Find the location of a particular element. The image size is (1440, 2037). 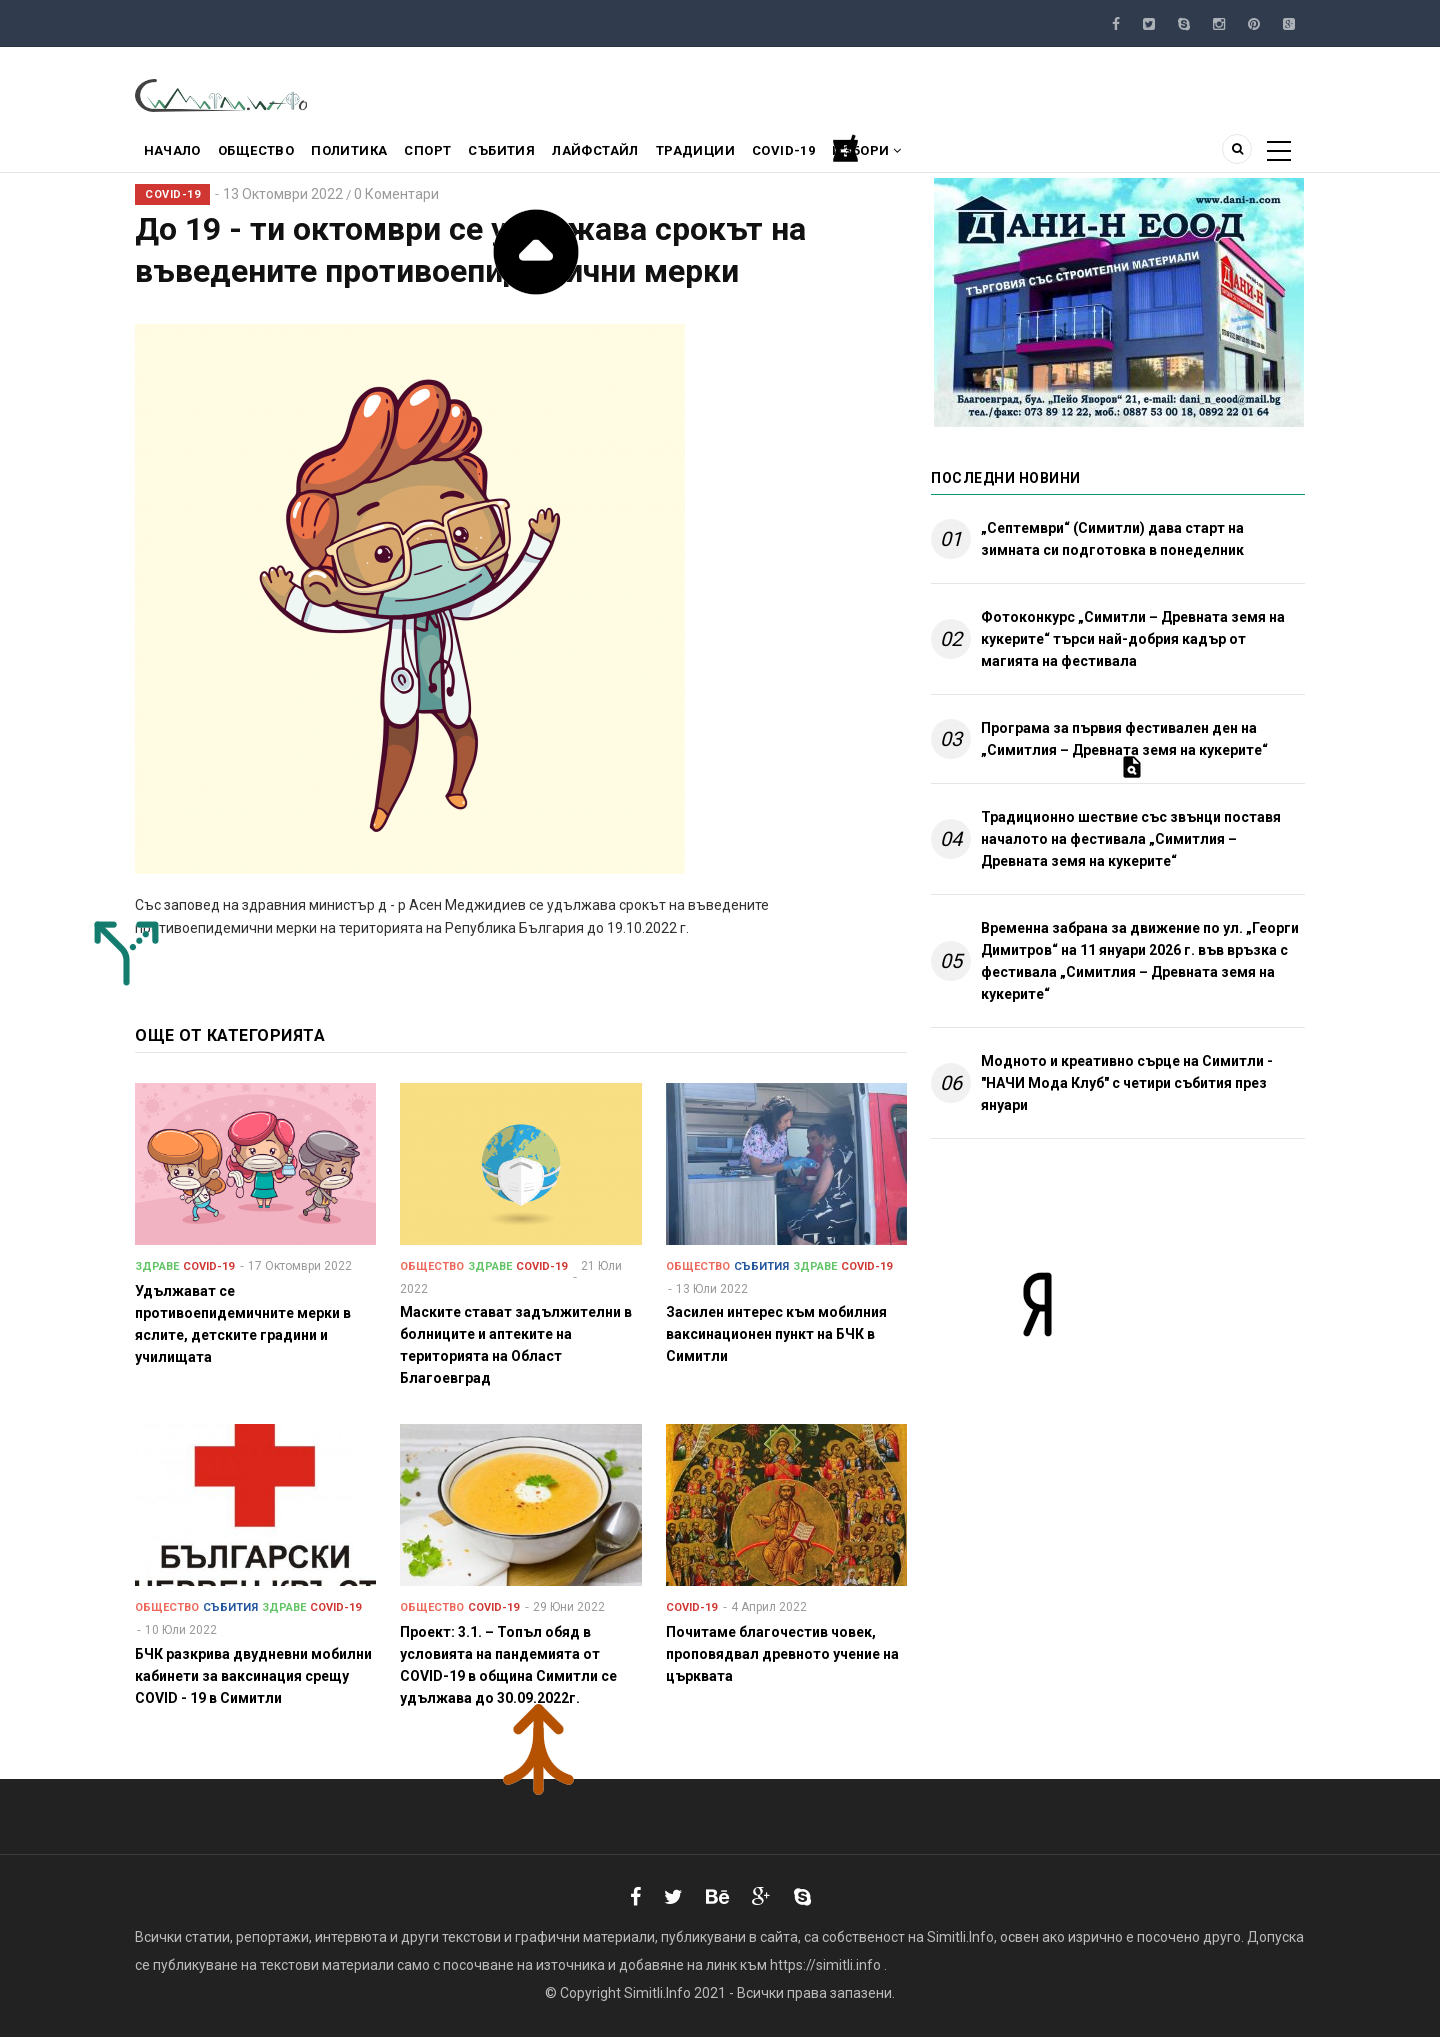

merge two branches or paths together is located at coordinates (538, 1749).